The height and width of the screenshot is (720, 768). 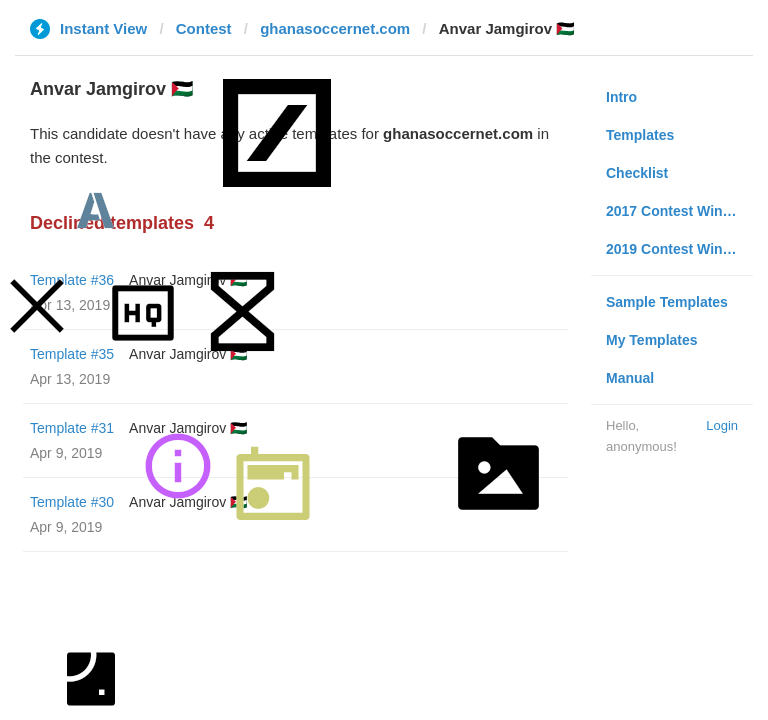 What do you see at coordinates (91, 679) in the screenshot?
I see `access local storage or hard drive` at bounding box center [91, 679].